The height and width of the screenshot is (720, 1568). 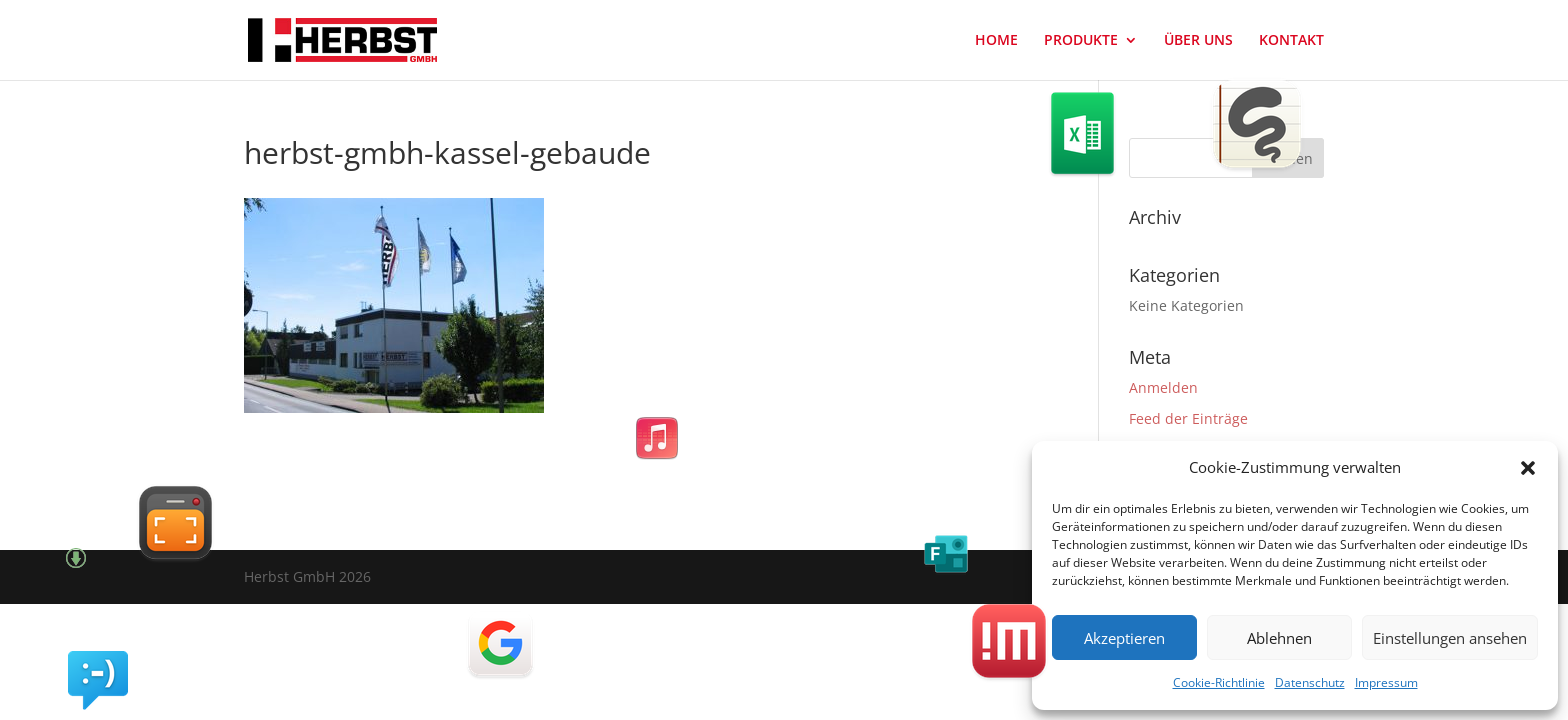 I want to click on open rnote handwriting and note-taking app, so click(x=1257, y=124).